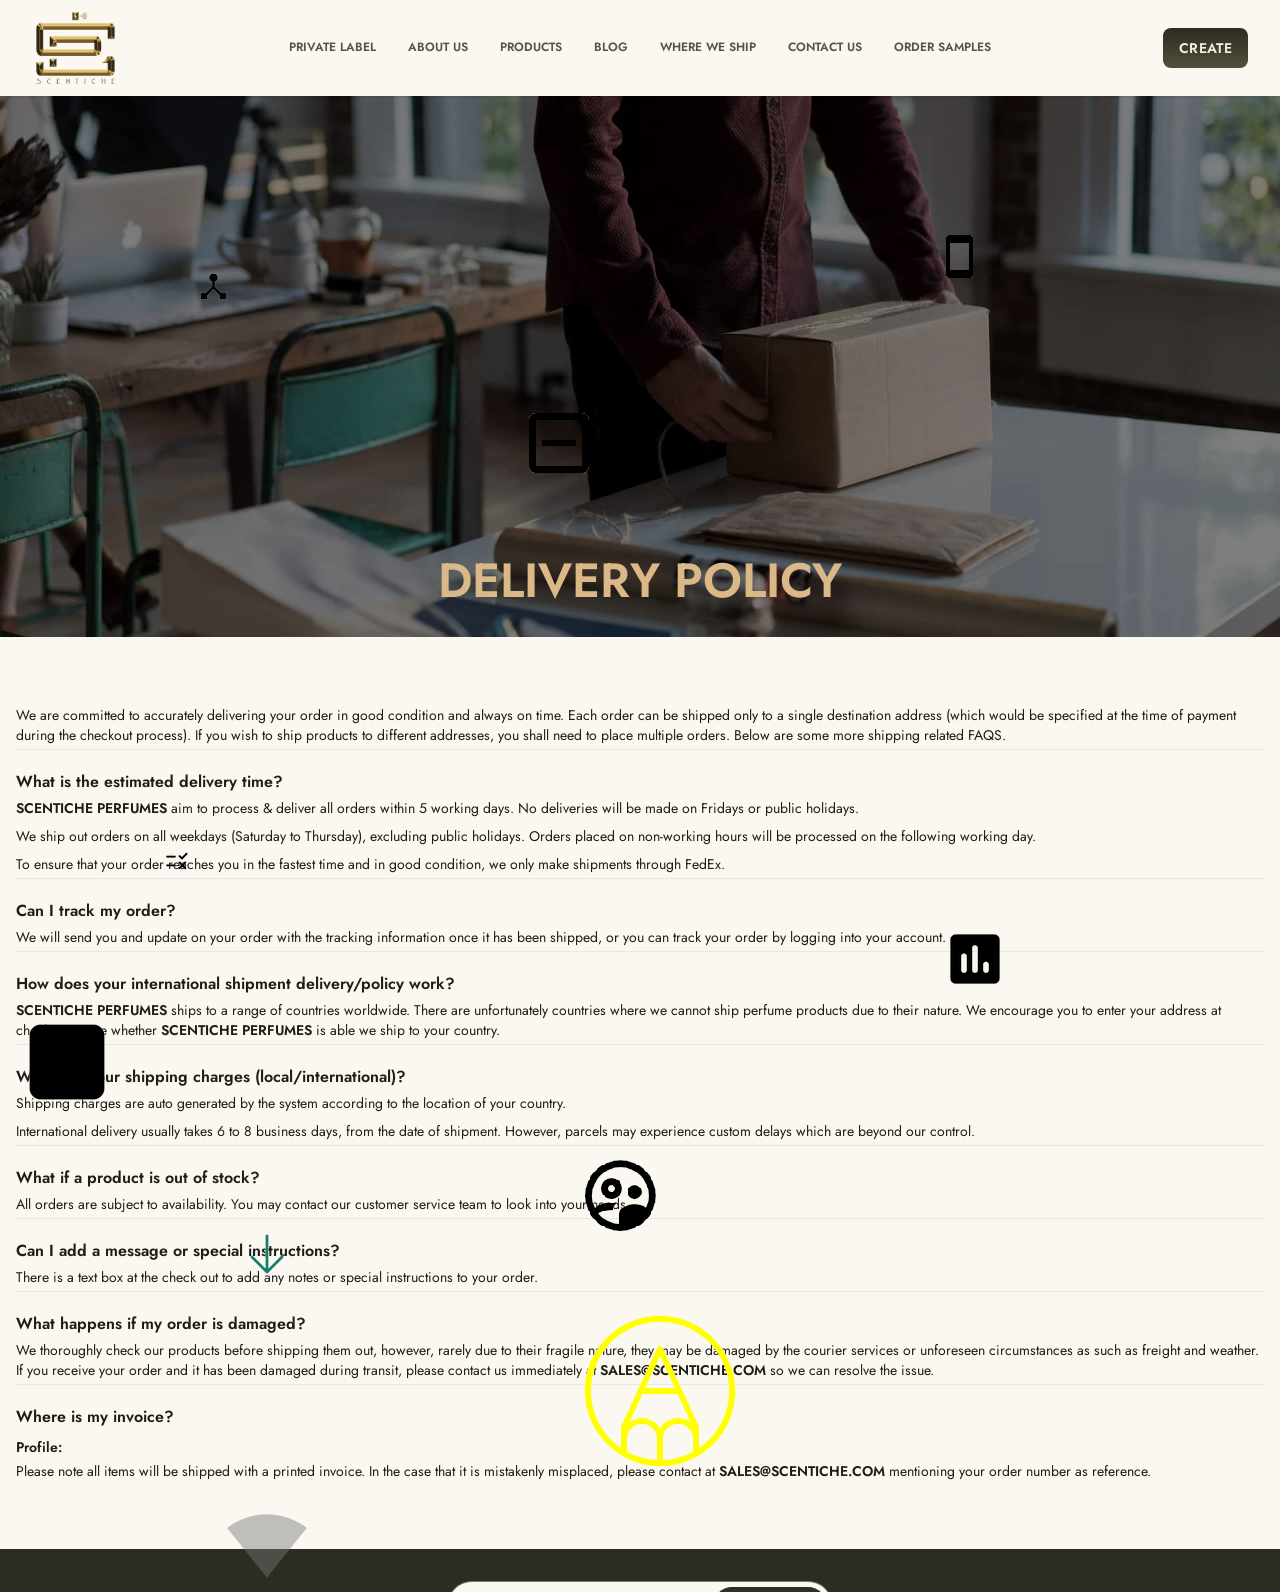 The width and height of the screenshot is (1280, 1592). I want to click on scroll down or view more content, so click(267, 1254).